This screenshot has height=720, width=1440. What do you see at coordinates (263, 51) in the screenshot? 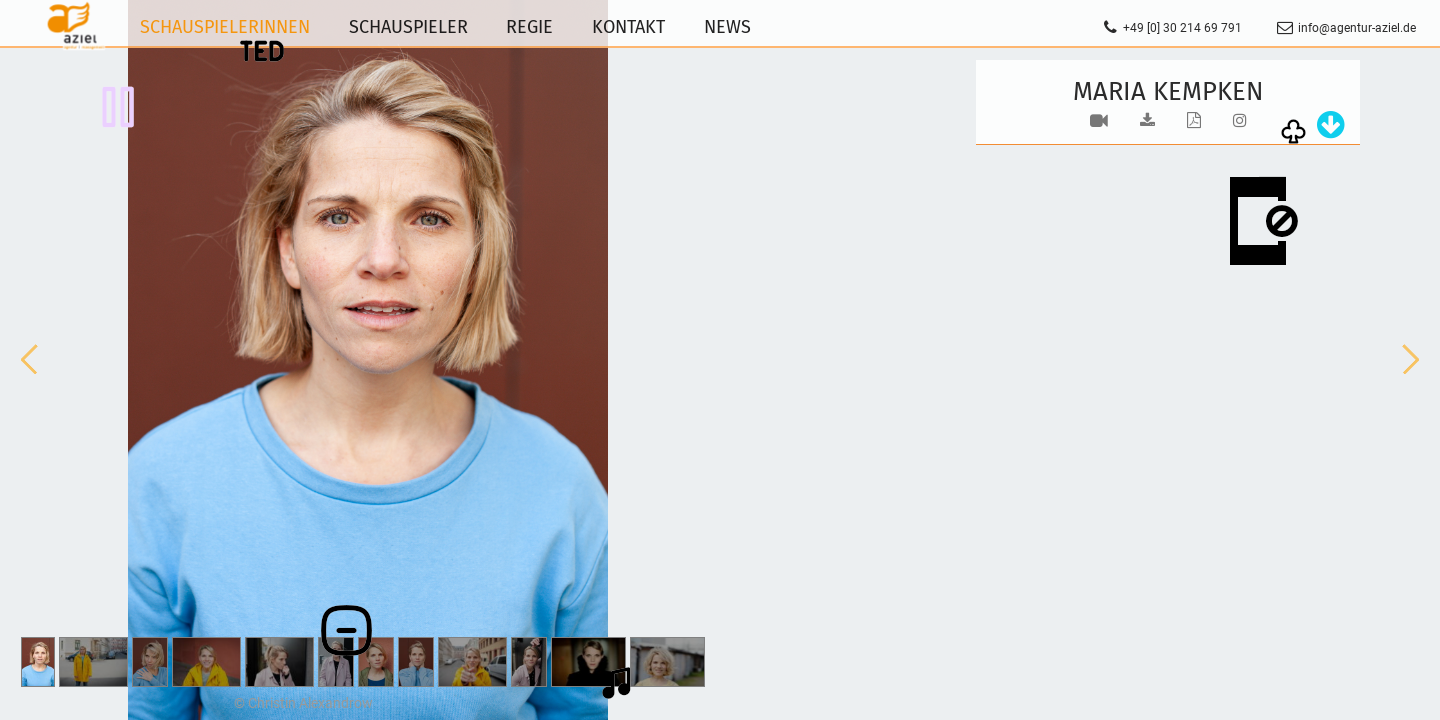
I see `open the TED app or website` at bounding box center [263, 51].